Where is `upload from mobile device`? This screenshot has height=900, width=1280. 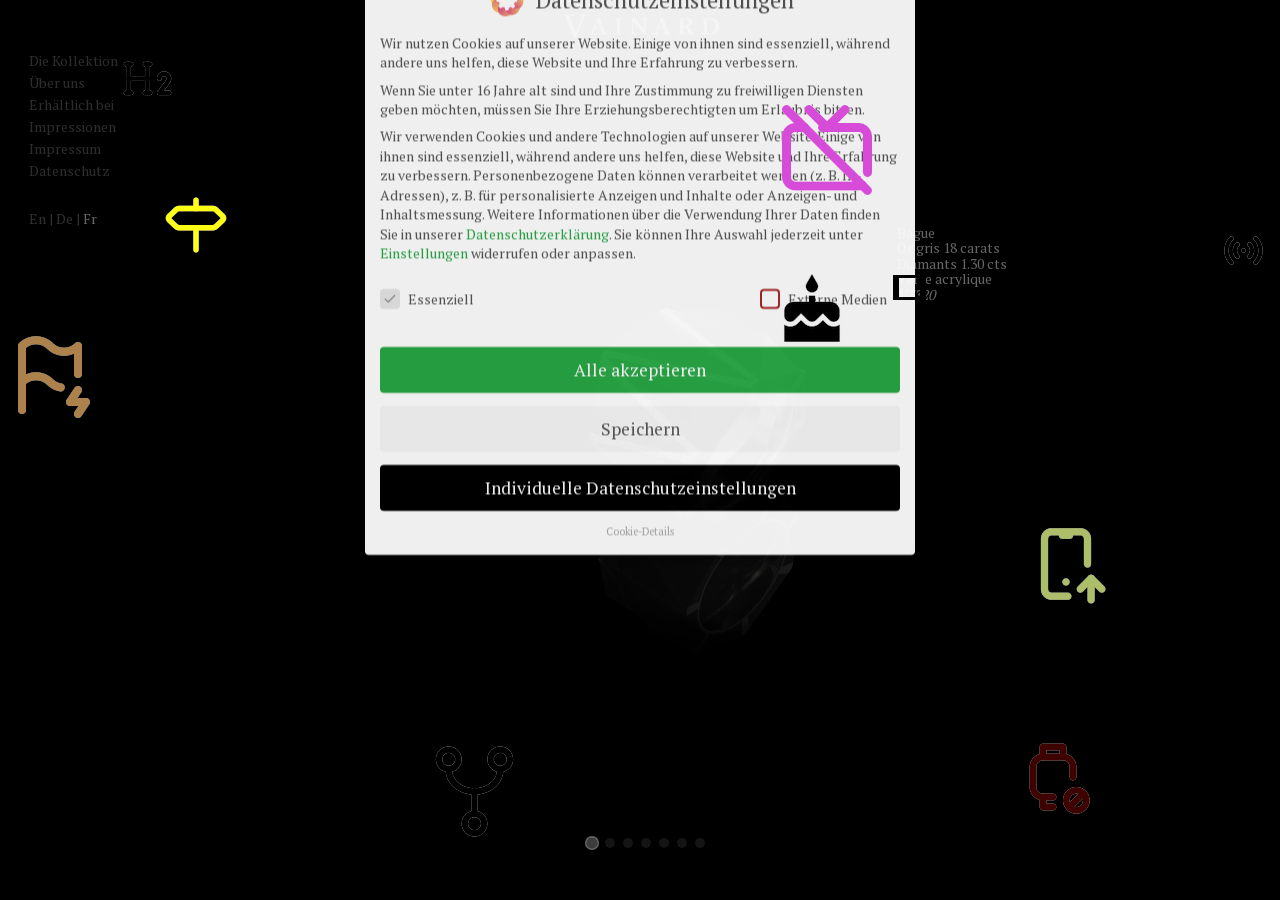
upload from mobile device is located at coordinates (1066, 564).